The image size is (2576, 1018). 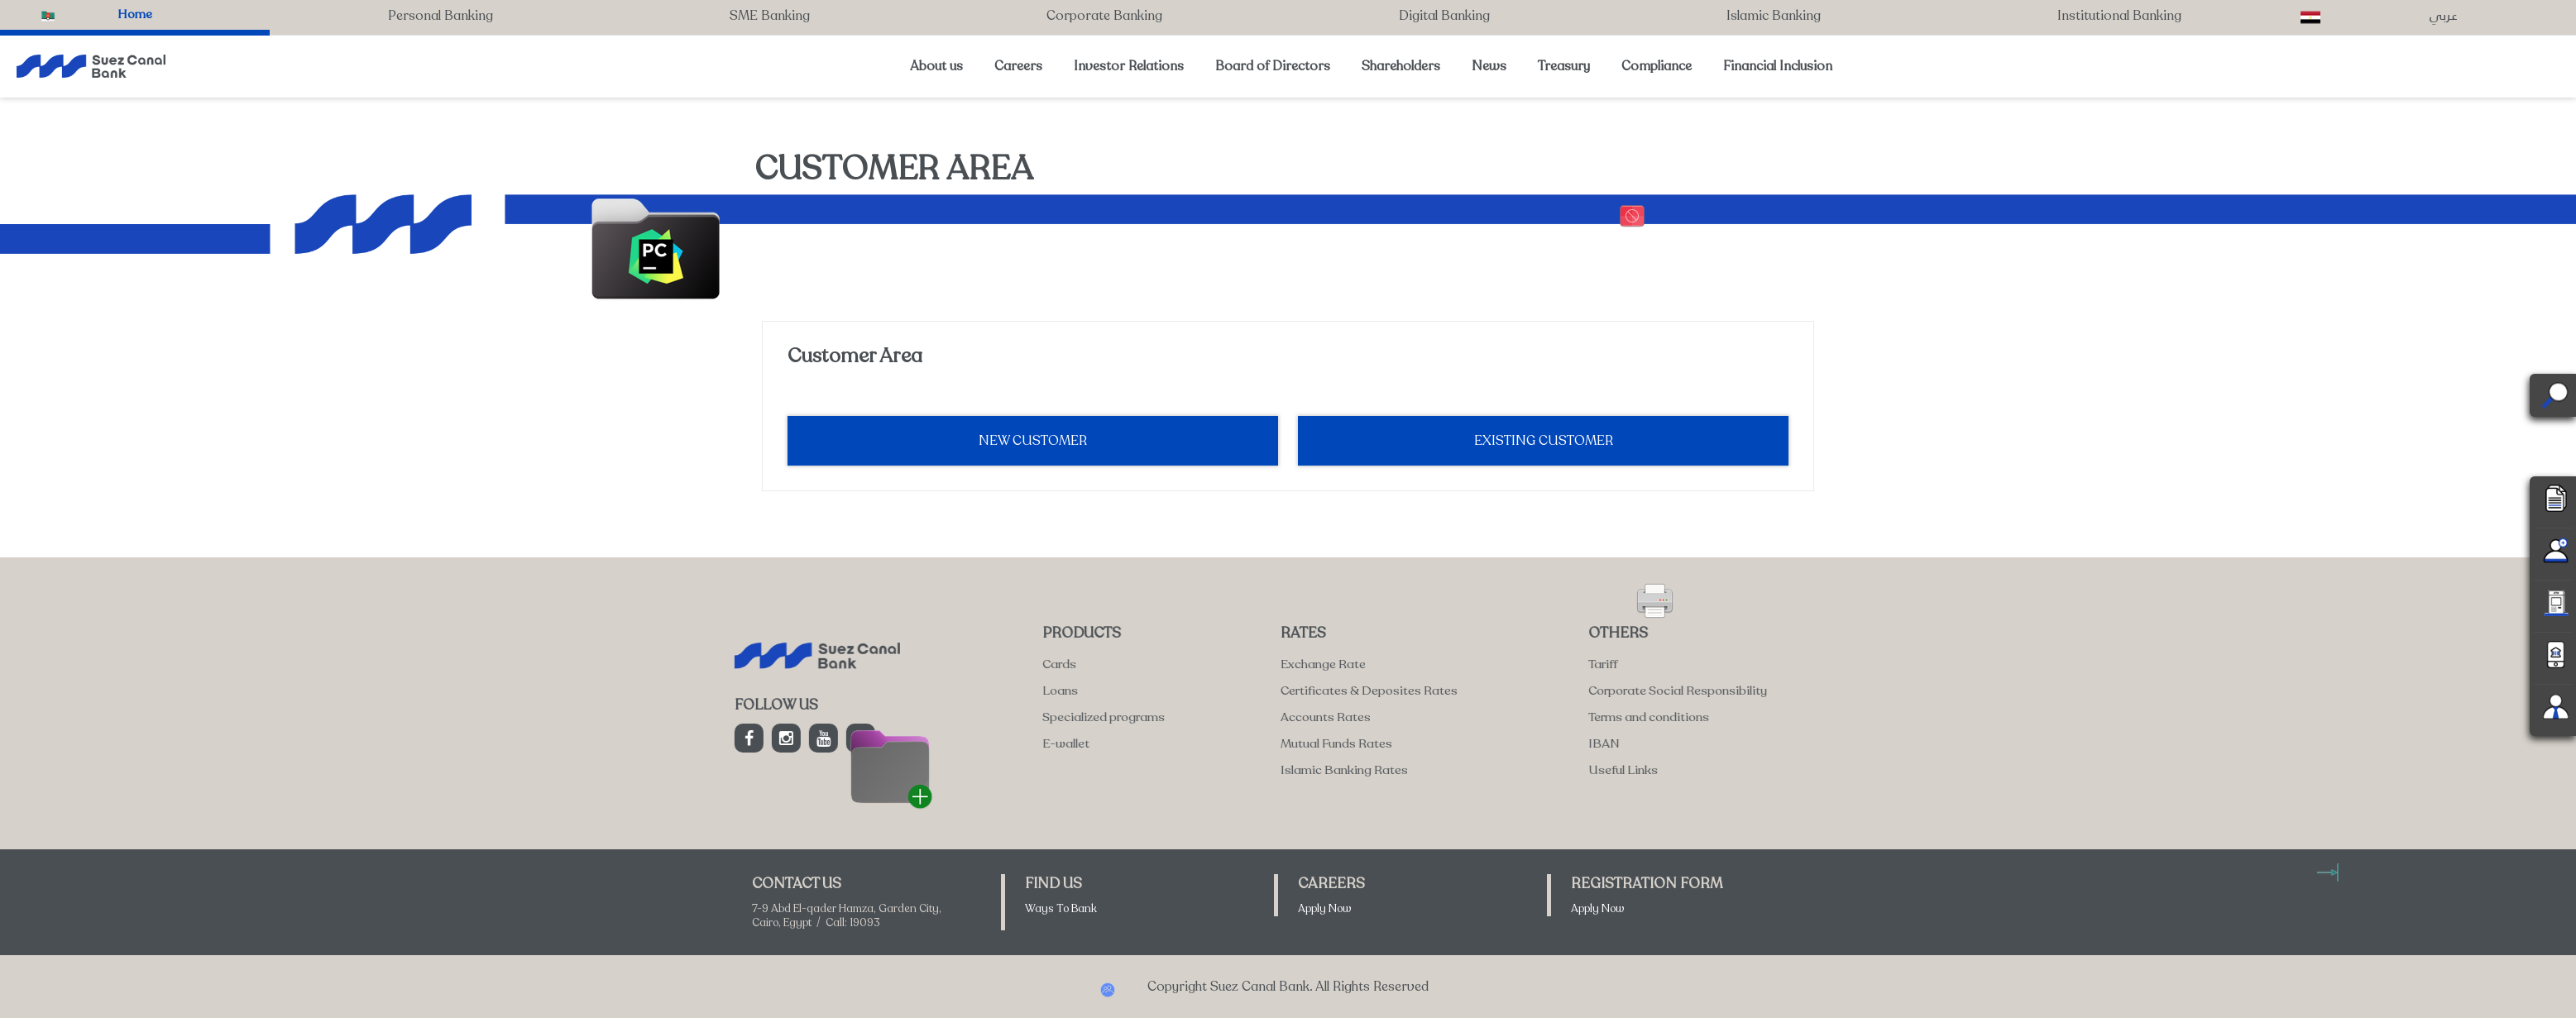 What do you see at coordinates (48, 17) in the screenshot?
I see `open pokémon lure ball themed folder` at bounding box center [48, 17].